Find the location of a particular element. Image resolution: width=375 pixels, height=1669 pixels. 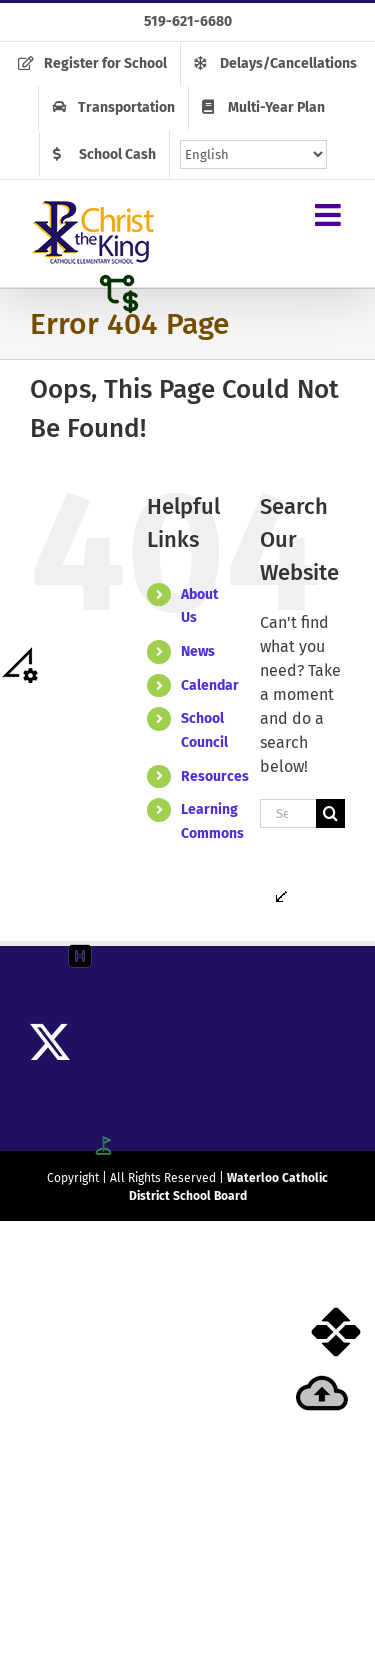

configure data connection settings is located at coordinates (20, 665).